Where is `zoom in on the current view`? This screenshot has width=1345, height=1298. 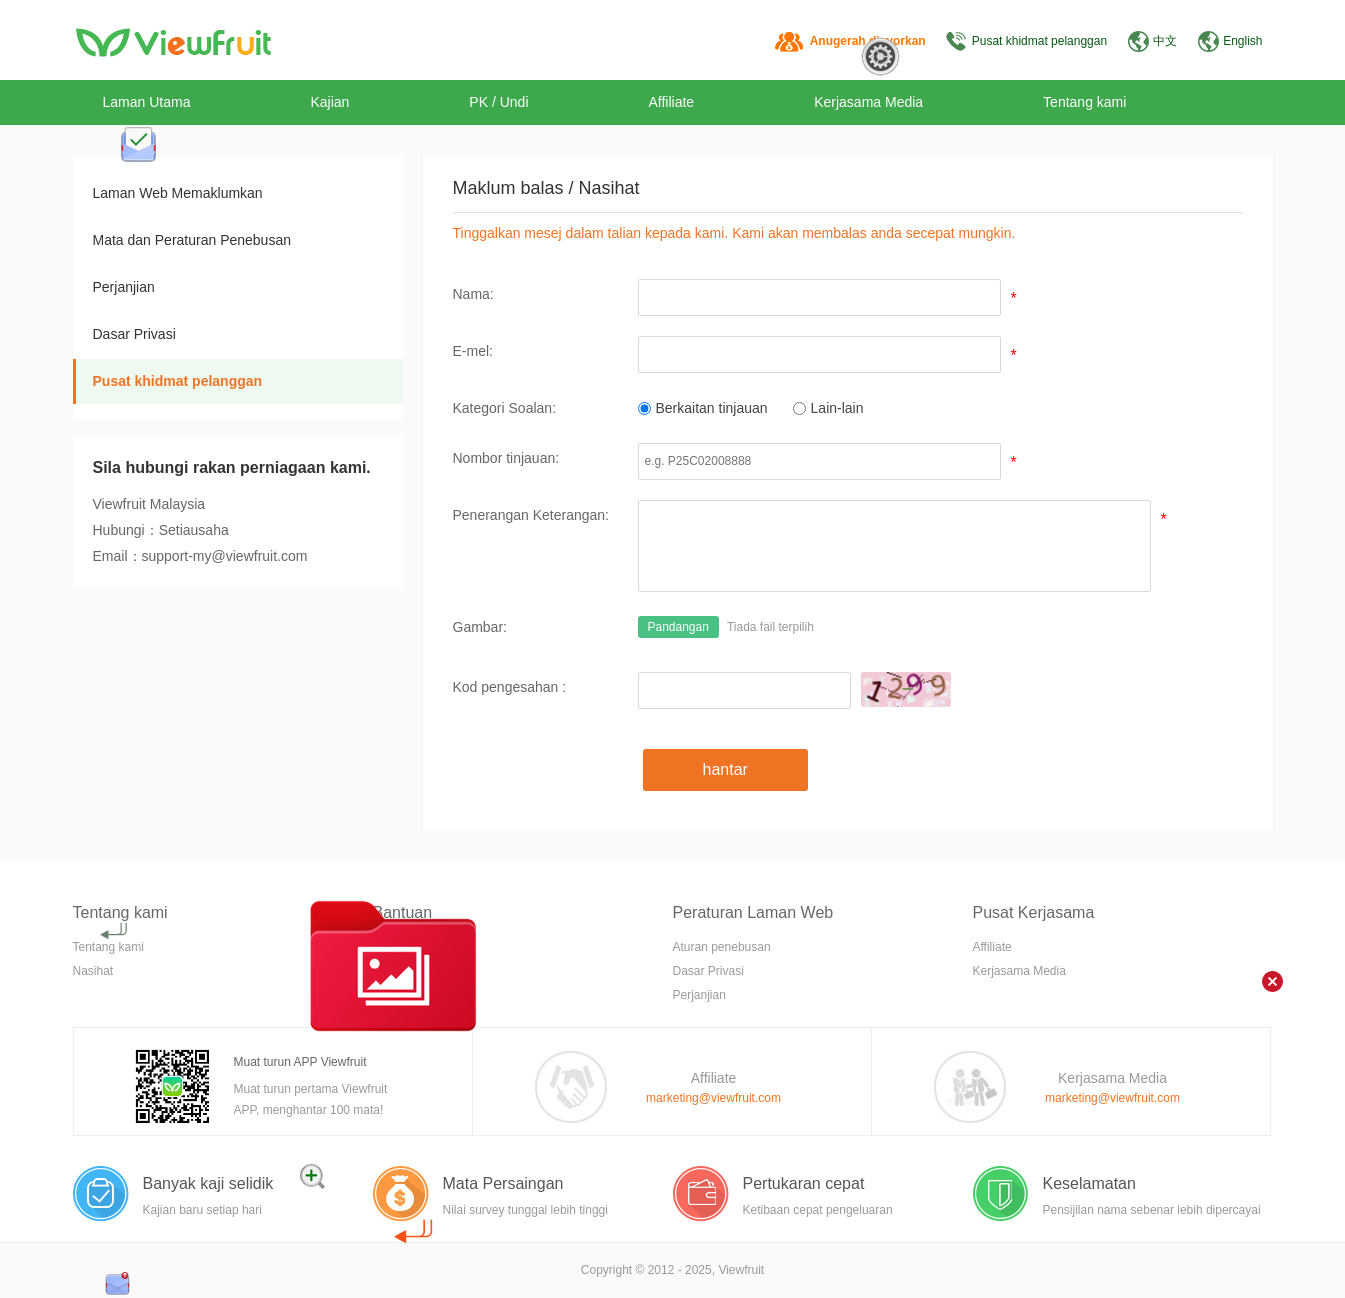 zoom in on the current view is located at coordinates (312, 1176).